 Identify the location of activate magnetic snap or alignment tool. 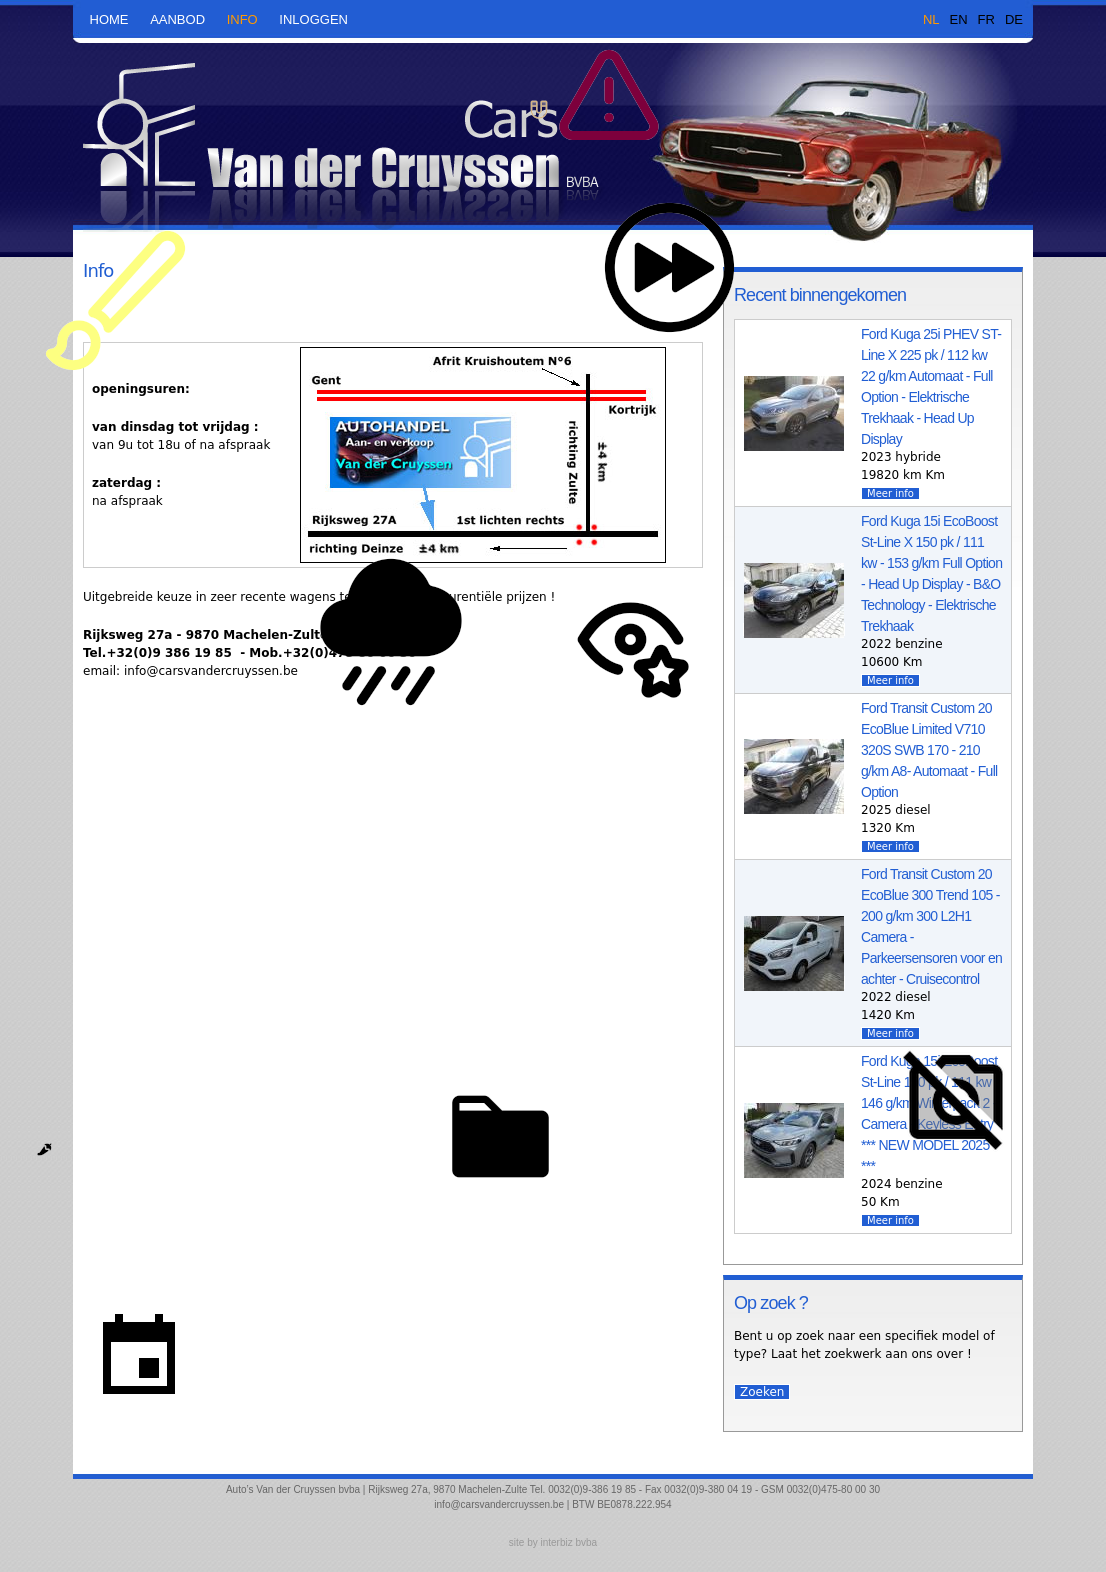
(539, 109).